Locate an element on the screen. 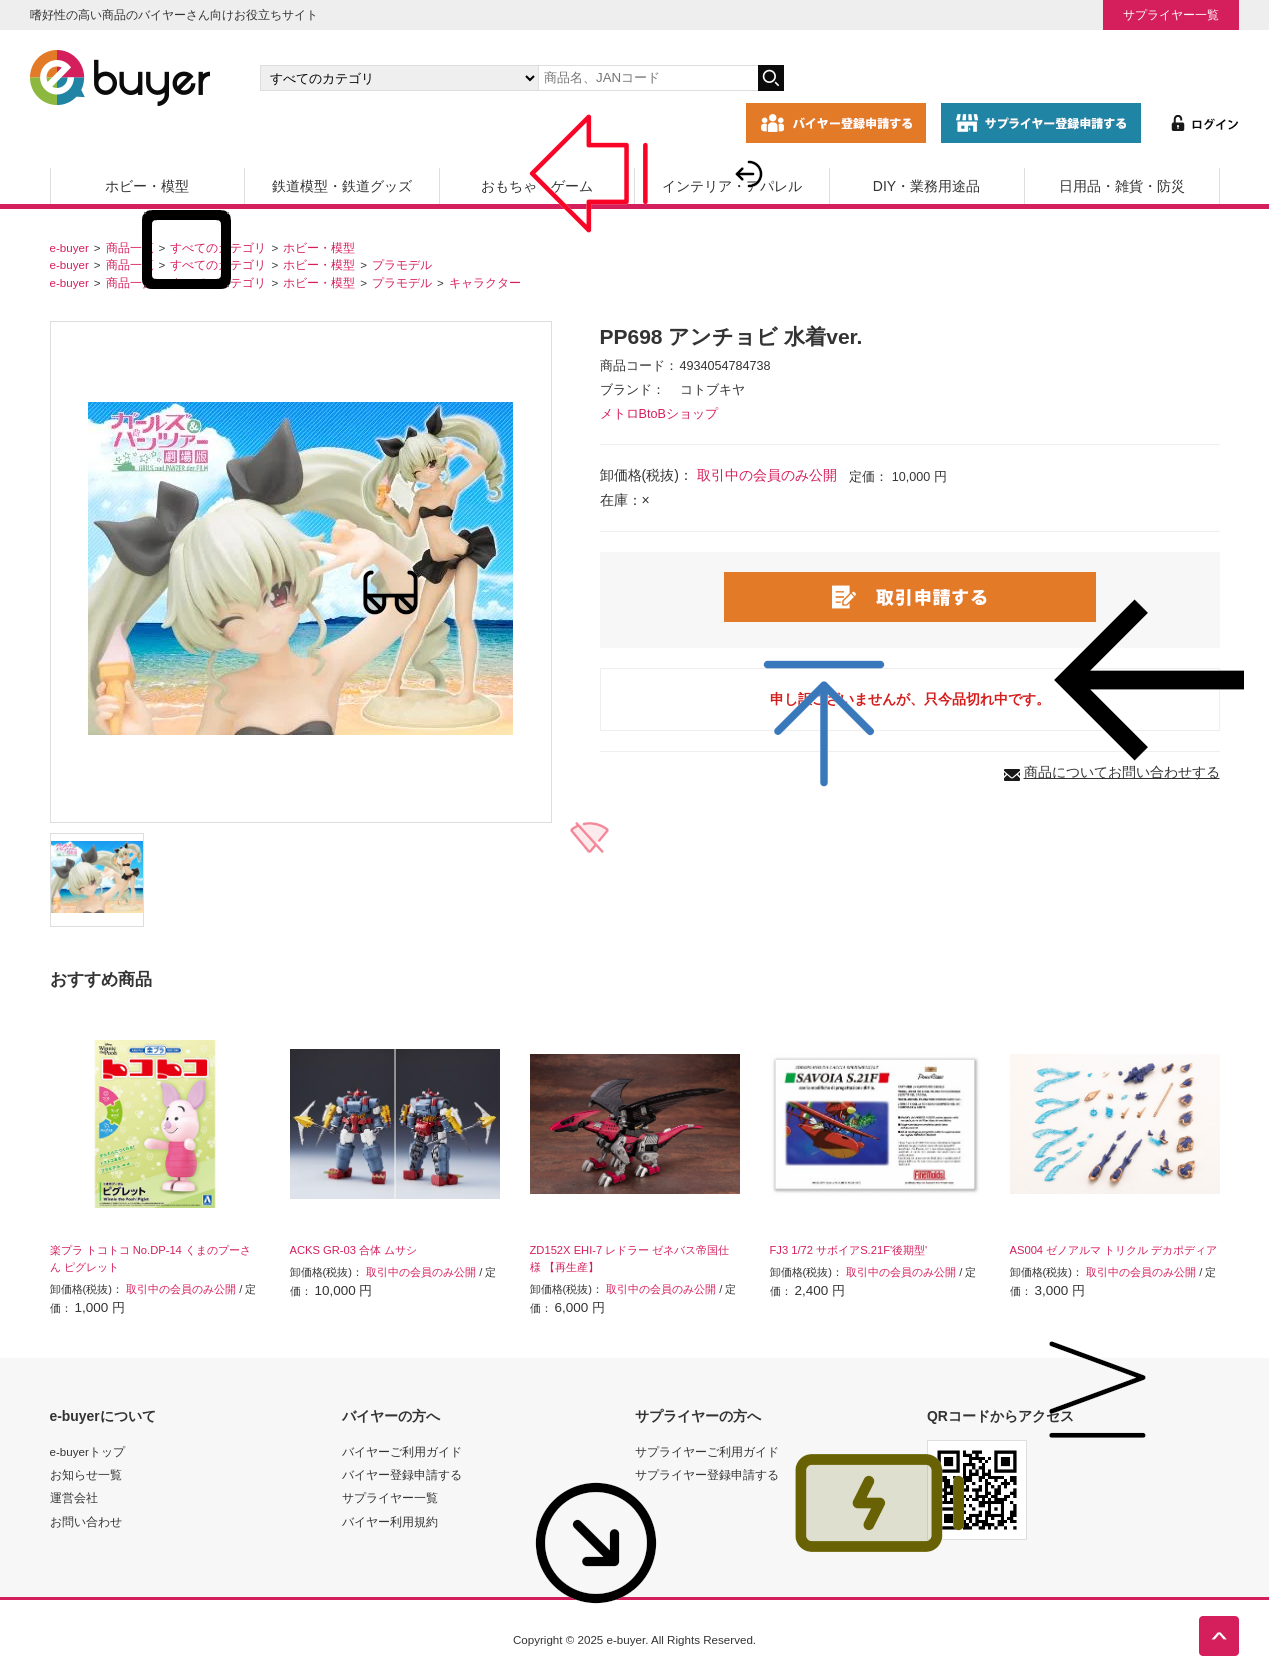  crop image to 3:2 aspect ratio is located at coordinates (186, 249).